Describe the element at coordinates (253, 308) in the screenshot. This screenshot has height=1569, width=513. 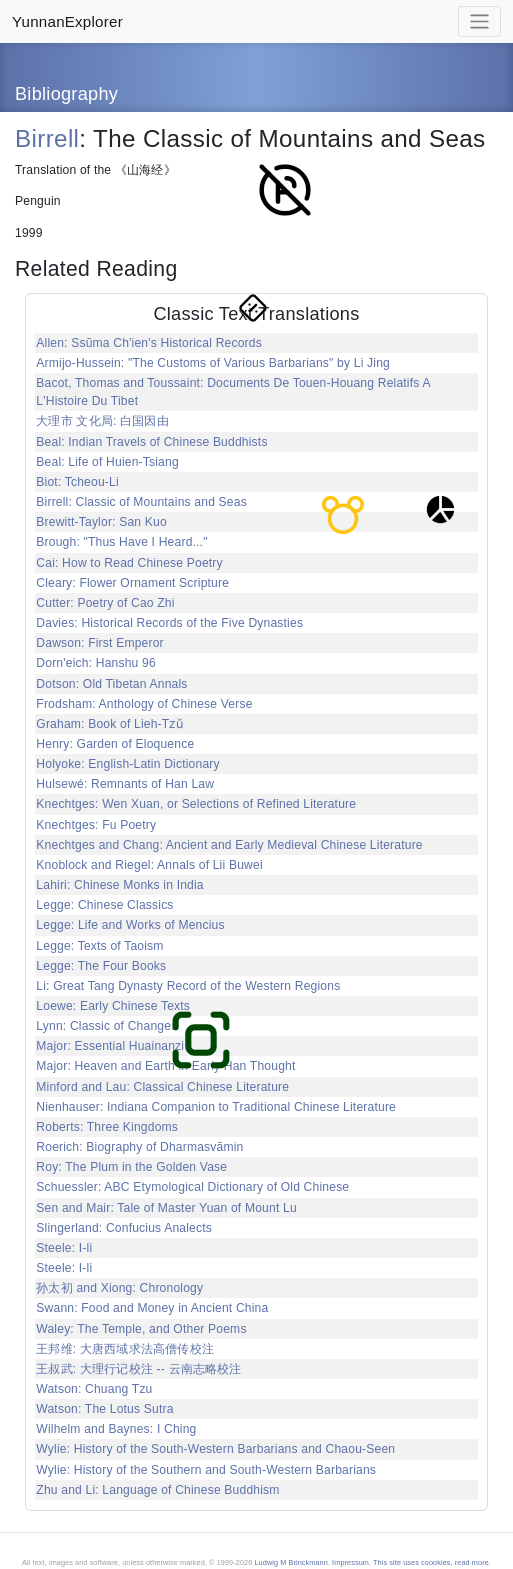
I see `view discount or promotional offer` at that location.